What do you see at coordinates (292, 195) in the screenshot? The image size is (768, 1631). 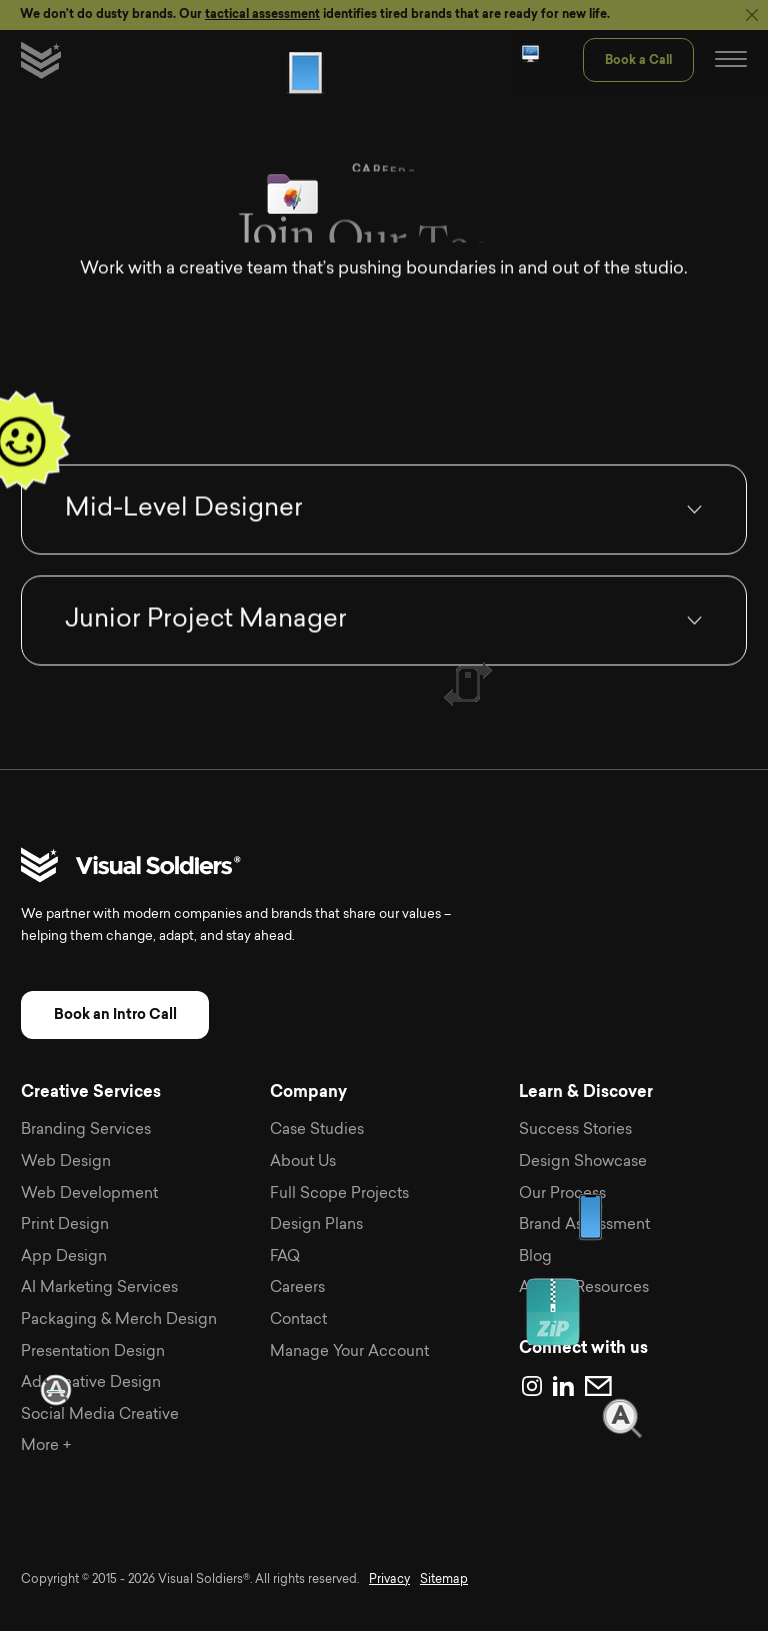 I see `open folder containing drawings or artwork` at bounding box center [292, 195].